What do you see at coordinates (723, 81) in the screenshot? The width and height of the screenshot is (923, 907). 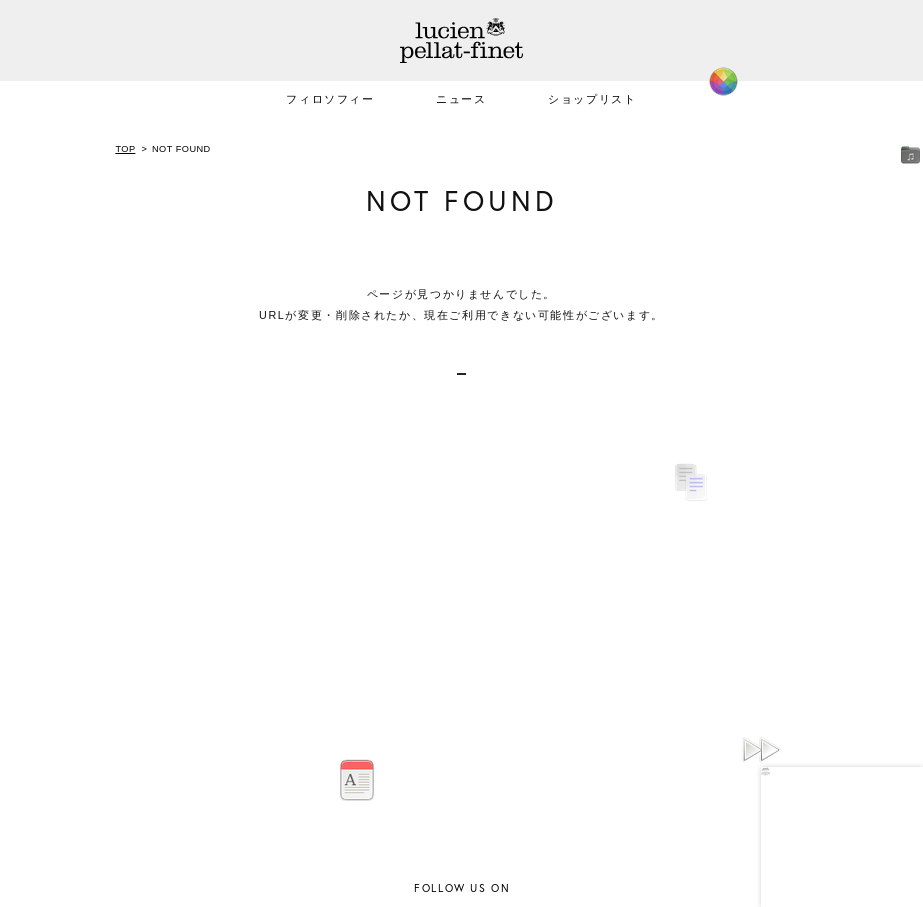 I see `open color settings panel` at bounding box center [723, 81].